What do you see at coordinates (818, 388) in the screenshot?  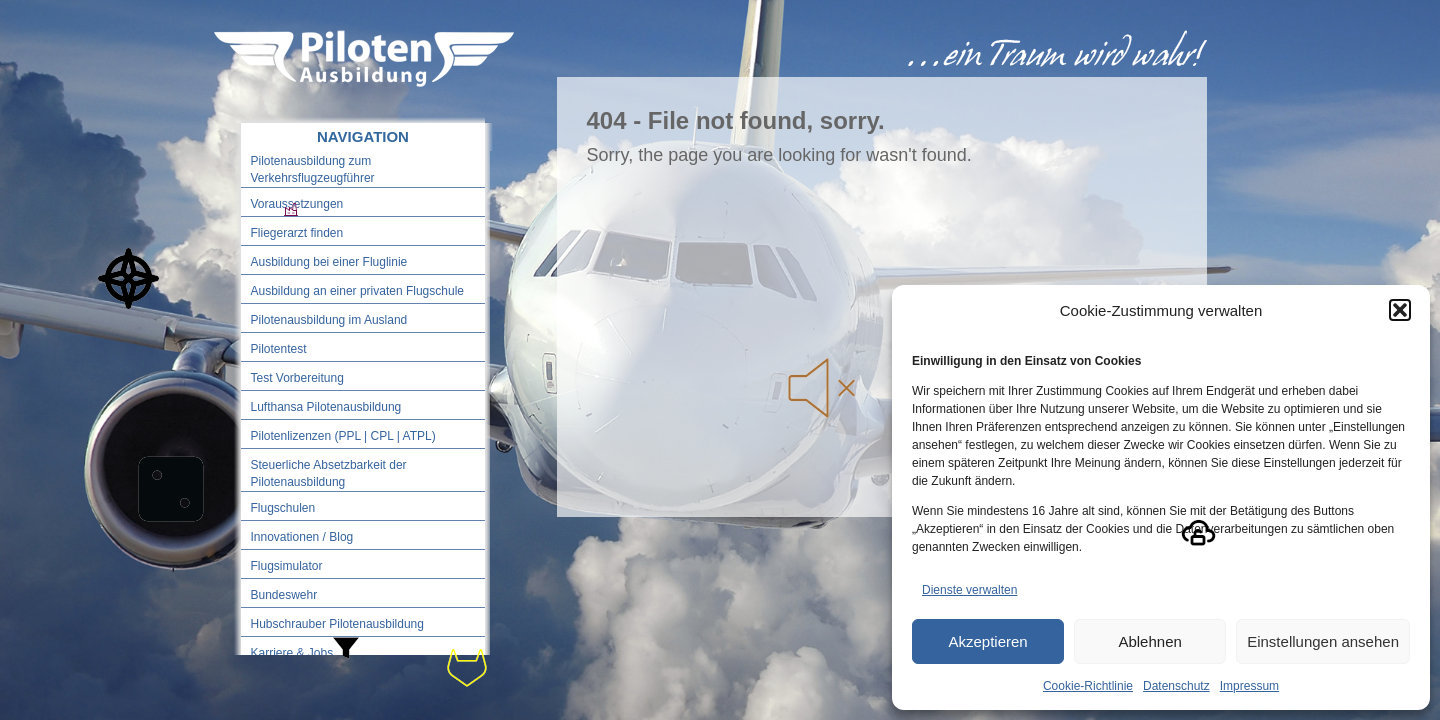 I see `mute audio or sound` at bounding box center [818, 388].